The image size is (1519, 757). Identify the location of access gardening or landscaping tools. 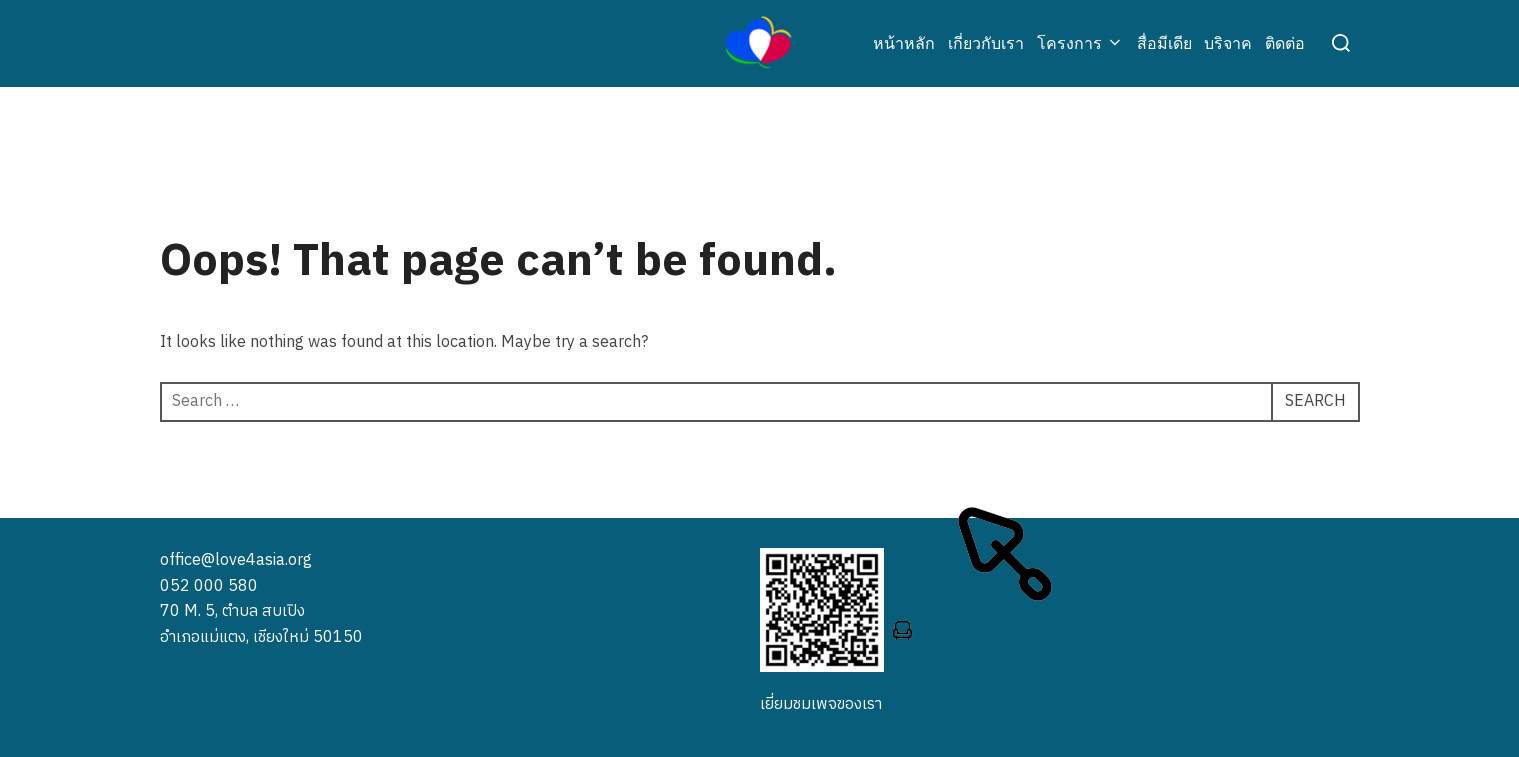
(1005, 554).